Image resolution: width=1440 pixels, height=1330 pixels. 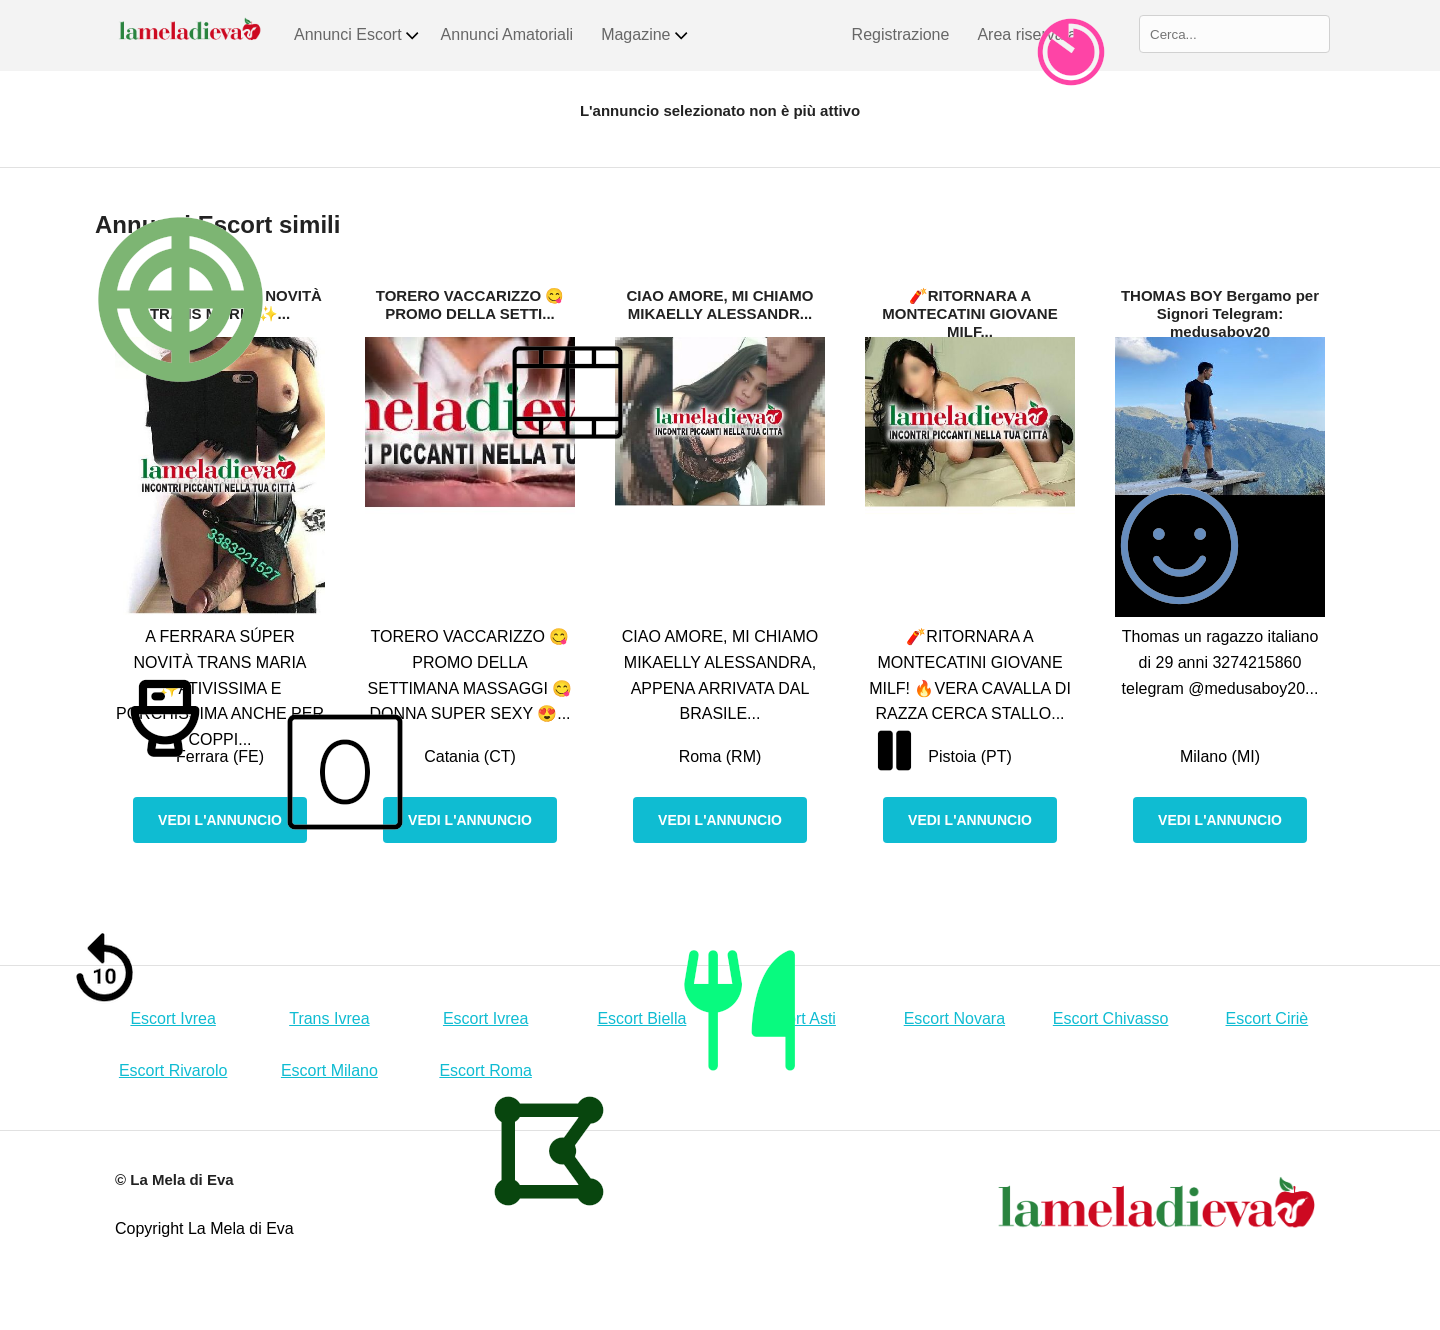 What do you see at coordinates (180, 299) in the screenshot?
I see `view polar chart or radial data visualization` at bounding box center [180, 299].